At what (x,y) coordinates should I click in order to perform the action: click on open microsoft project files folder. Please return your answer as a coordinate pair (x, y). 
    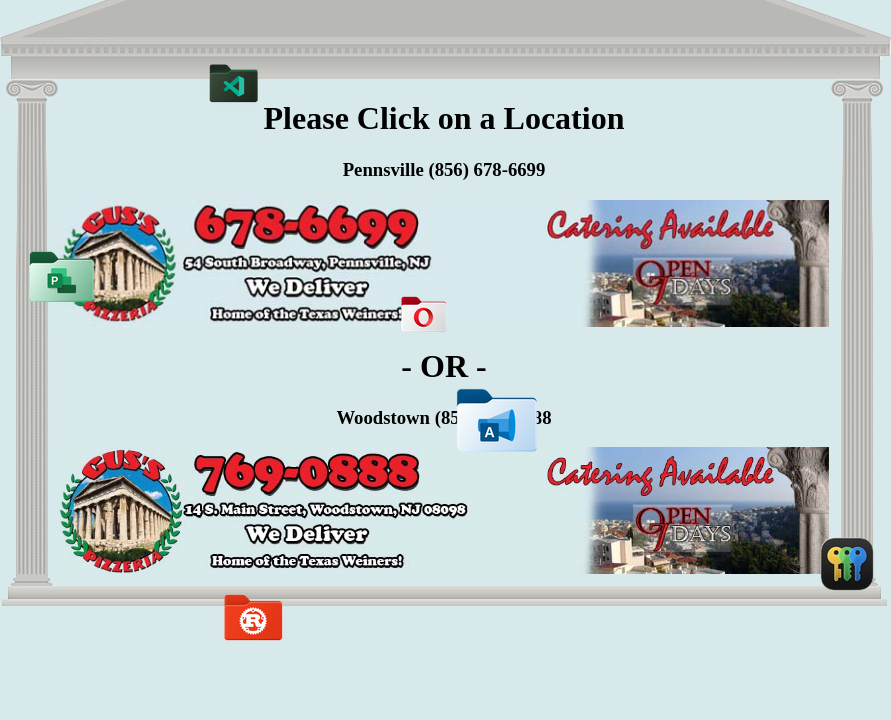
    Looking at the image, I should click on (61, 278).